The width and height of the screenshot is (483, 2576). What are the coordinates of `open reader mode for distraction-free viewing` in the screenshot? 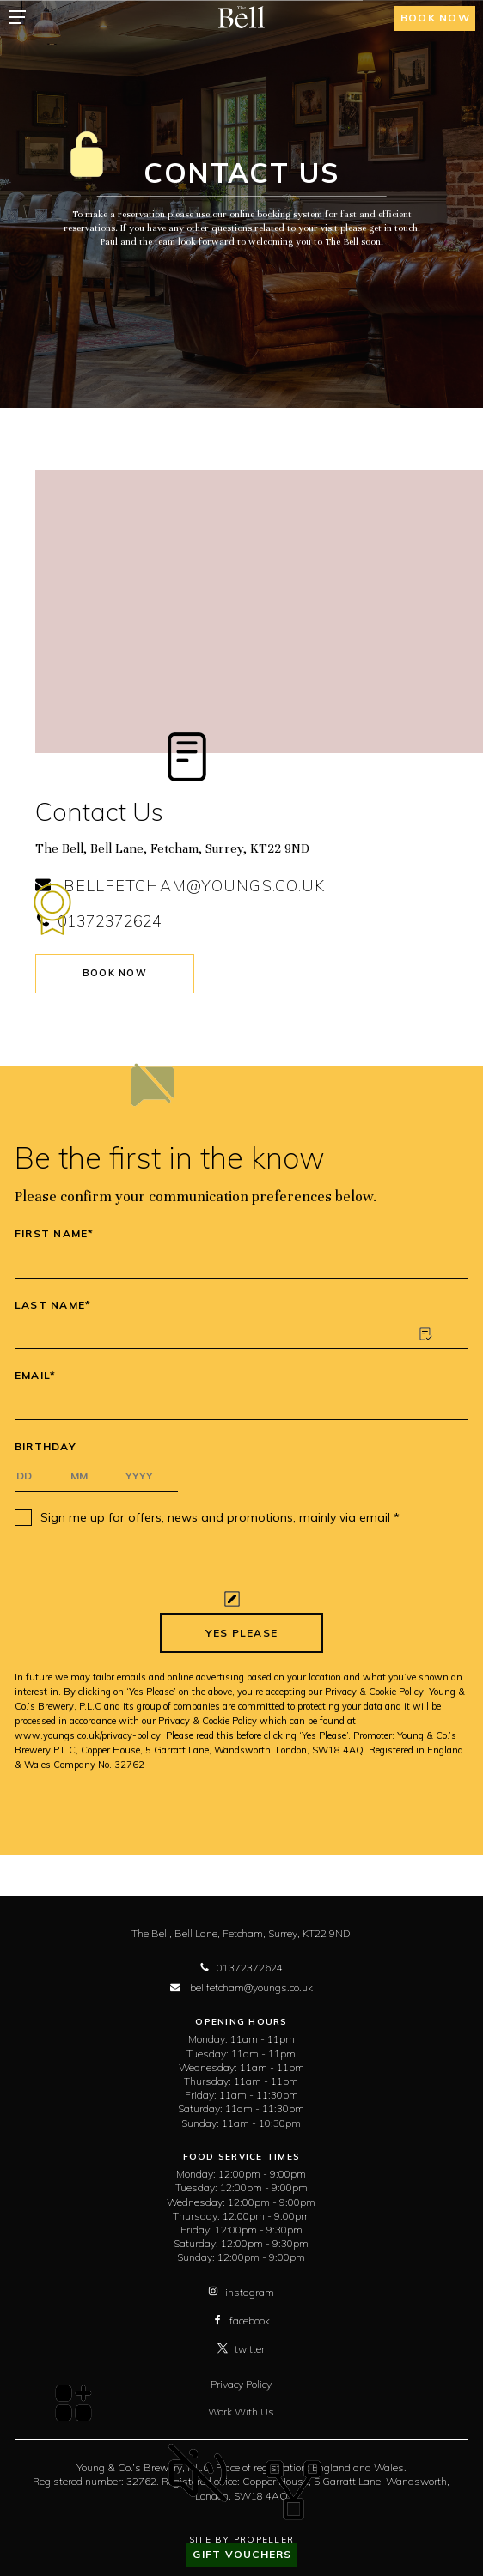 It's located at (186, 756).